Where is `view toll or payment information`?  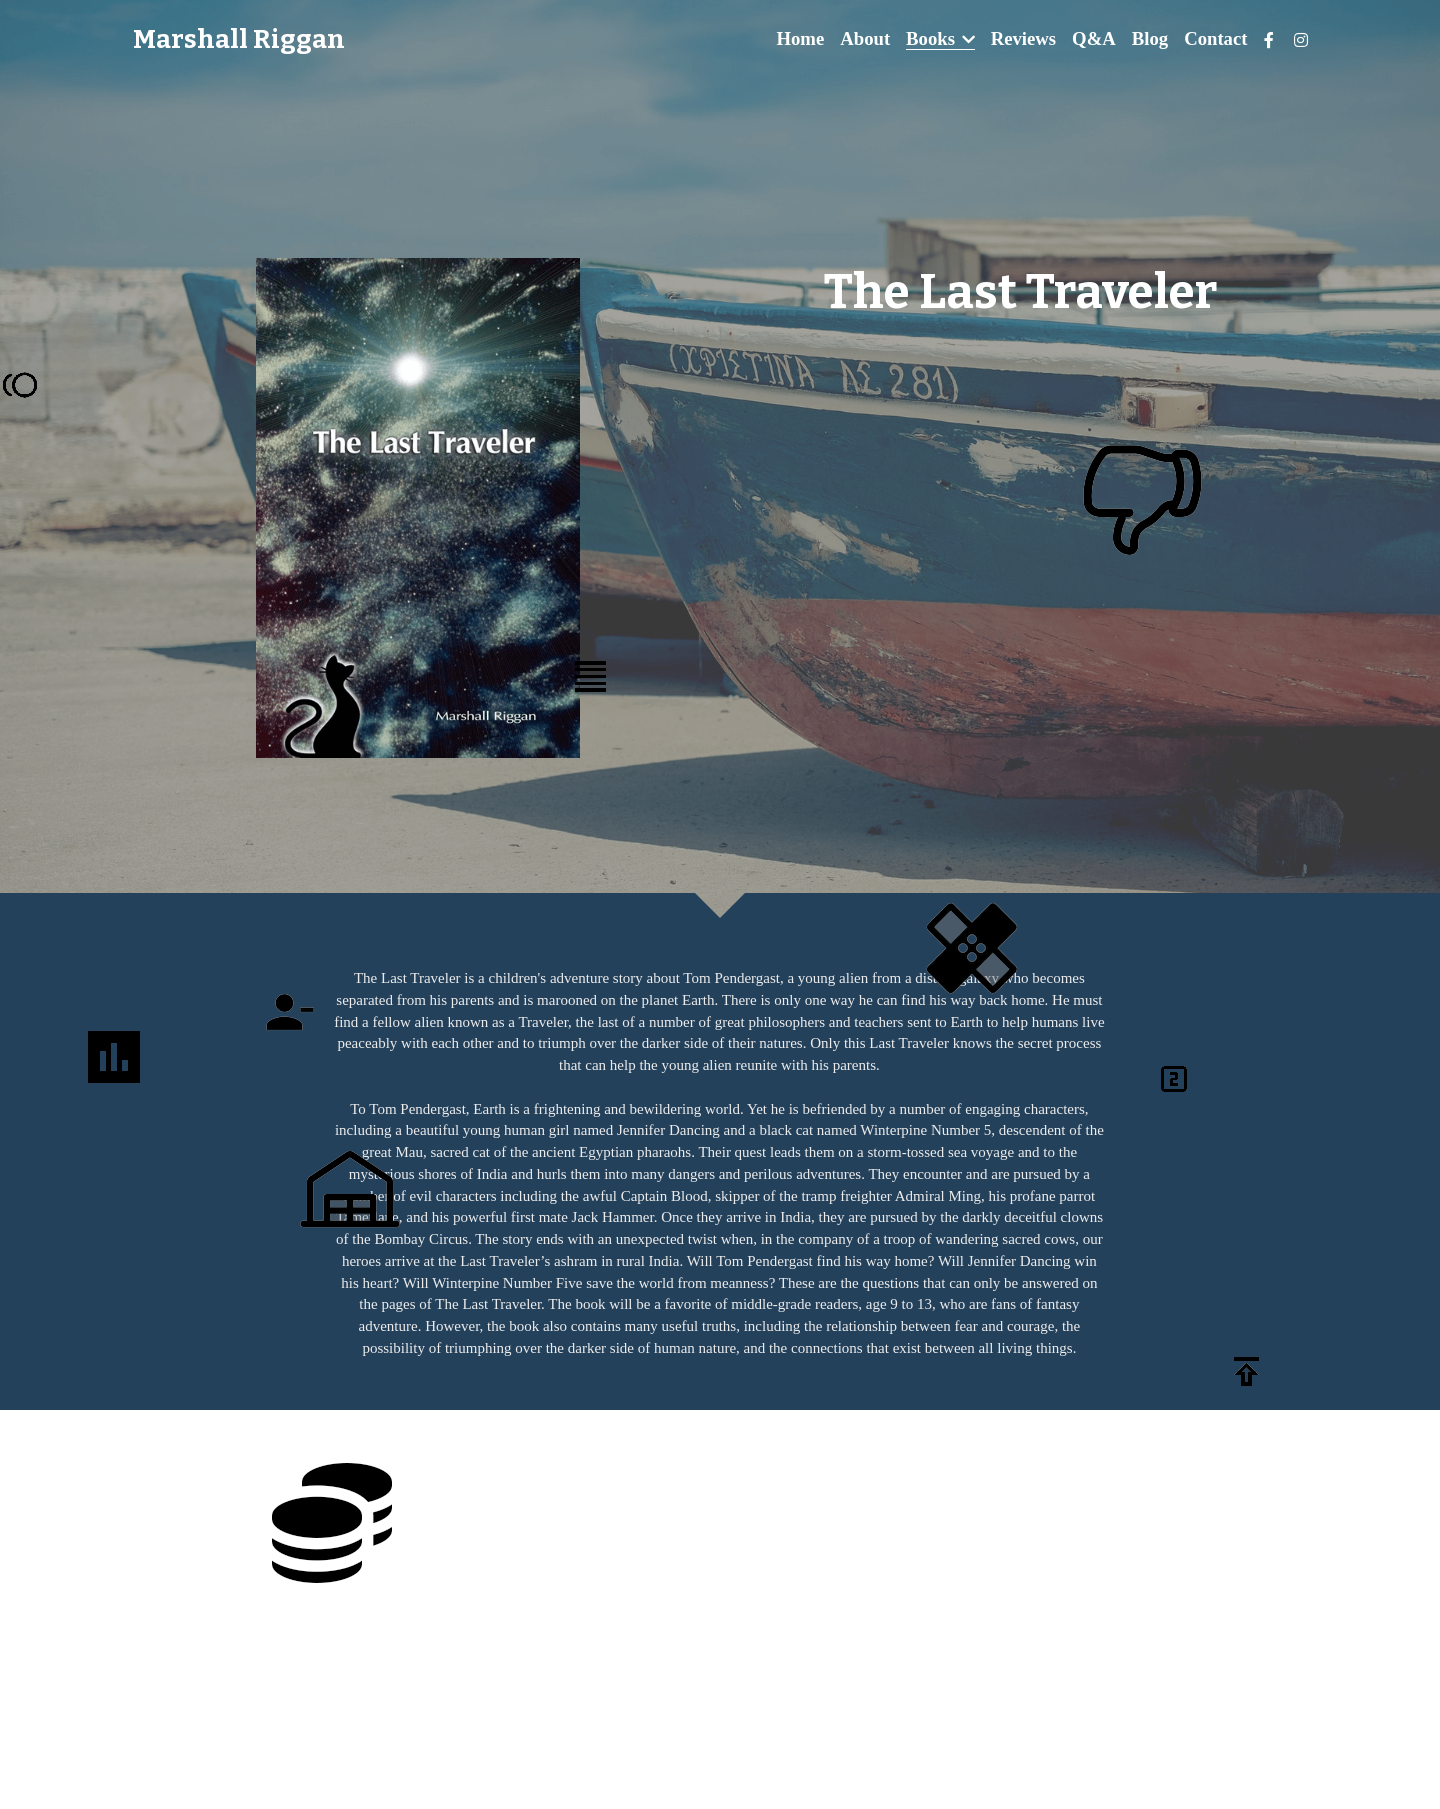 view toll or payment information is located at coordinates (20, 385).